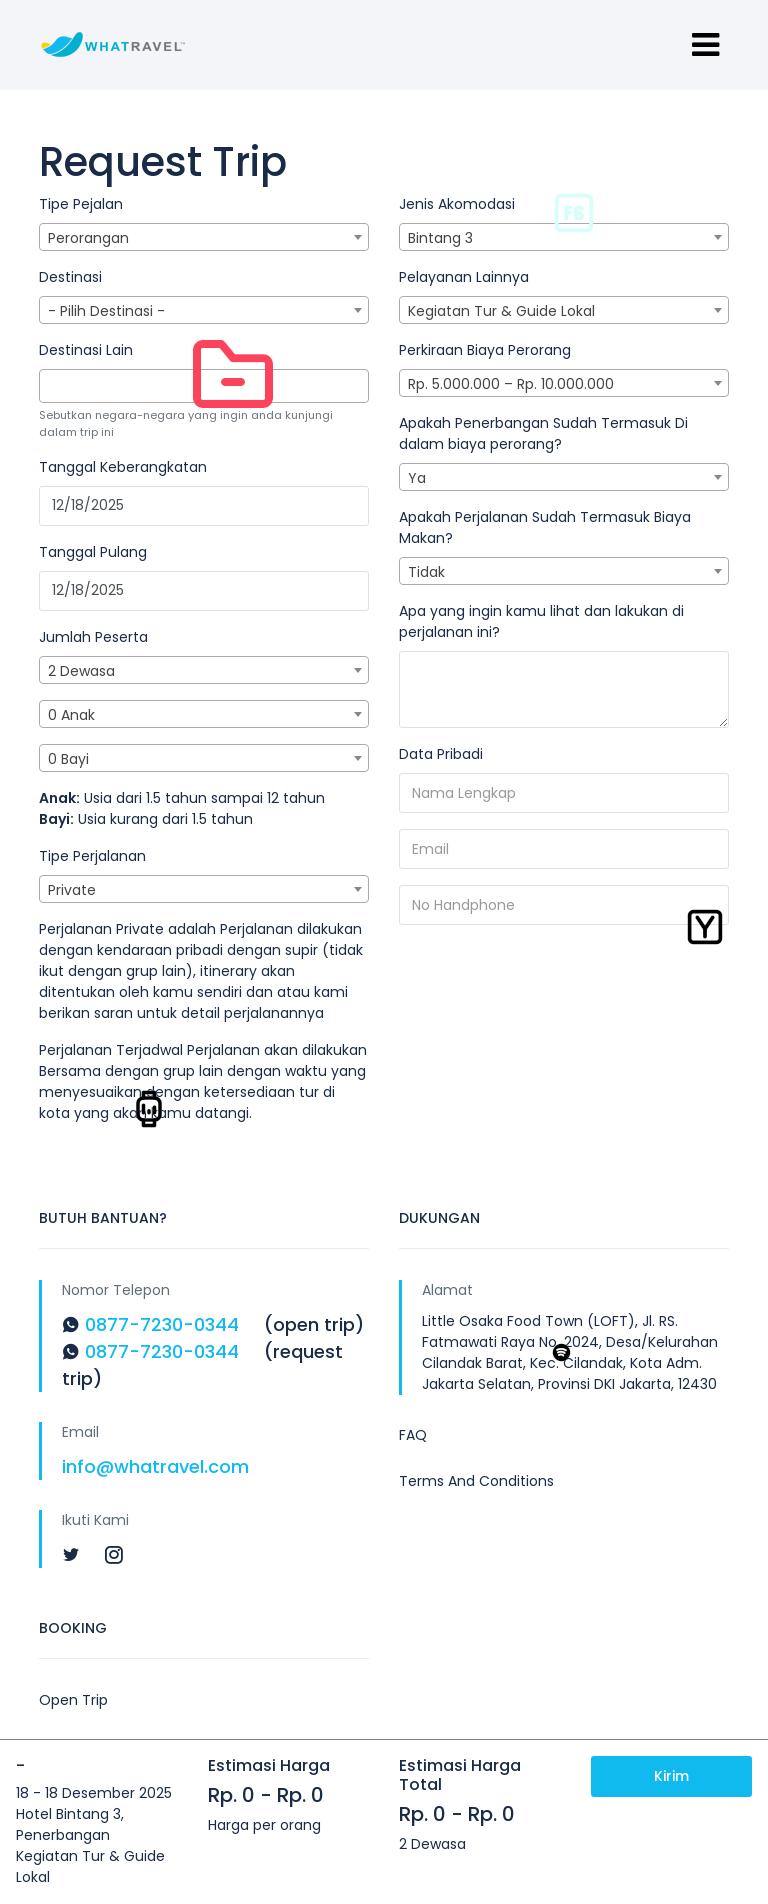 This screenshot has height=1904, width=768. I want to click on open Spotify app, so click(561, 1352).